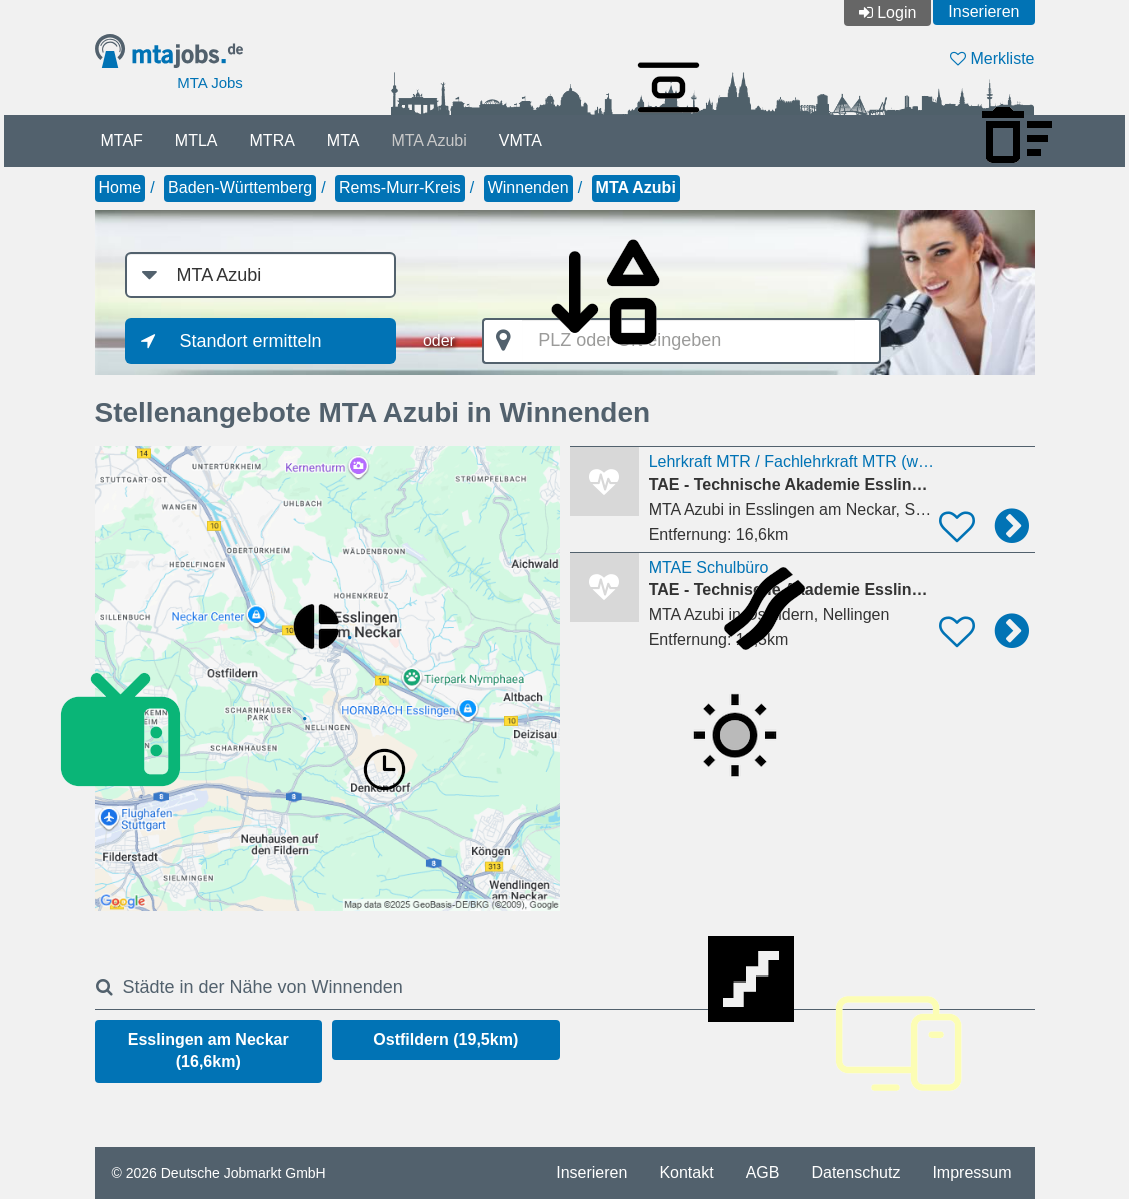 Image resolution: width=1129 pixels, height=1199 pixels. What do you see at coordinates (316, 626) in the screenshot?
I see `view analytics or statistics breakdown` at bounding box center [316, 626].